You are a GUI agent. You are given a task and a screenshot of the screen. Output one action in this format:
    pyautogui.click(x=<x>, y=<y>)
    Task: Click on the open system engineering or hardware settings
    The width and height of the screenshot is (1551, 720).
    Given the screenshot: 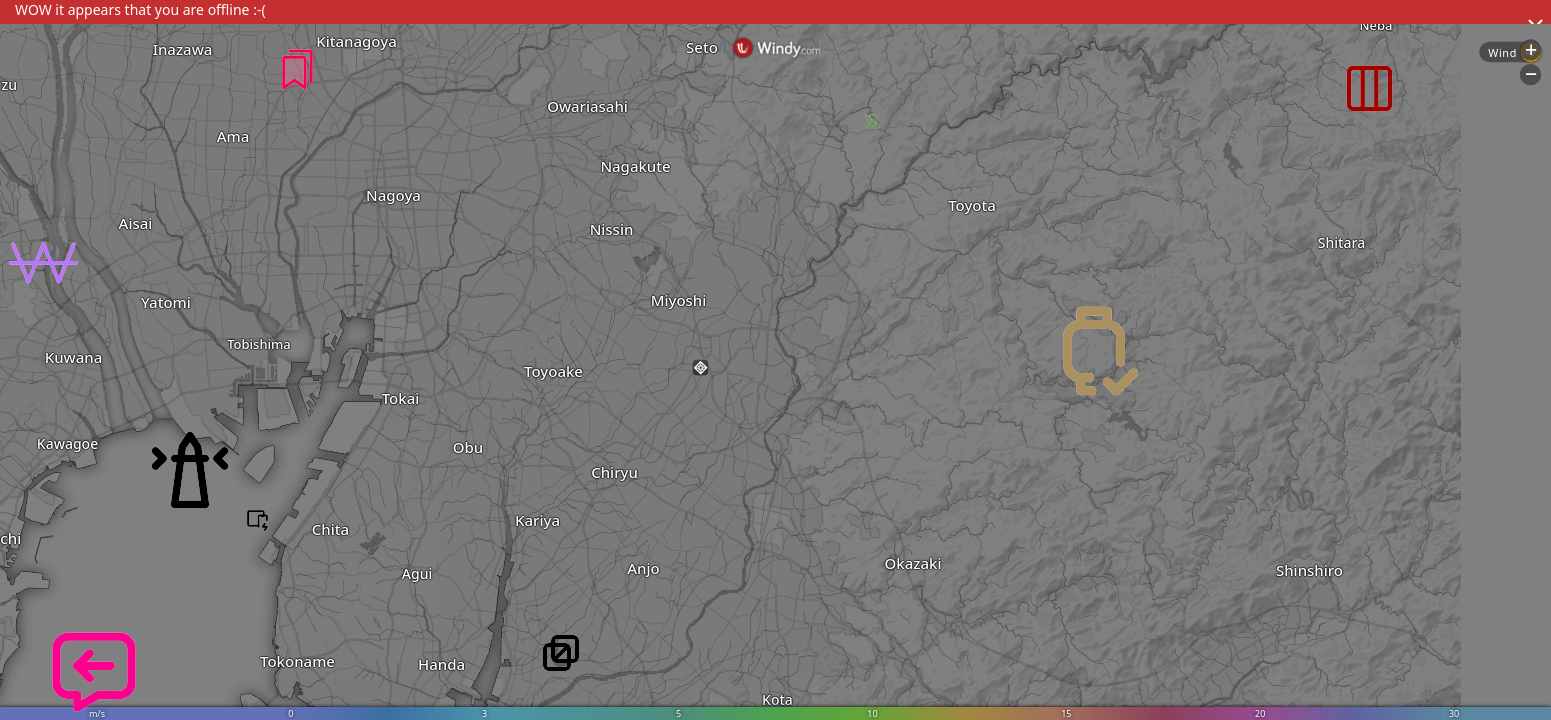 What is the action you would take?
    pyautogui.click(x=700, y=367)
    